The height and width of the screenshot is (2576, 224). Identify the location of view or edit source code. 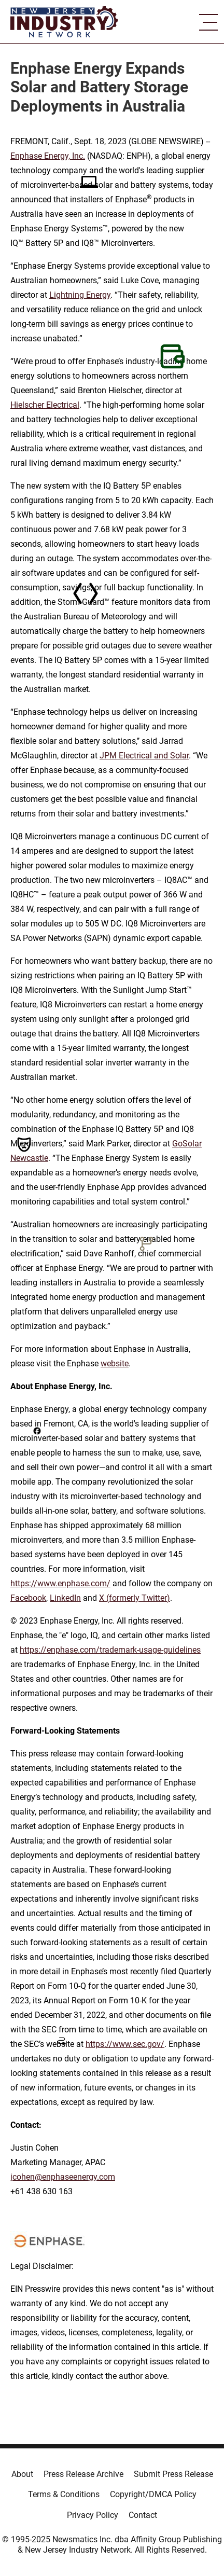
(86, 593).